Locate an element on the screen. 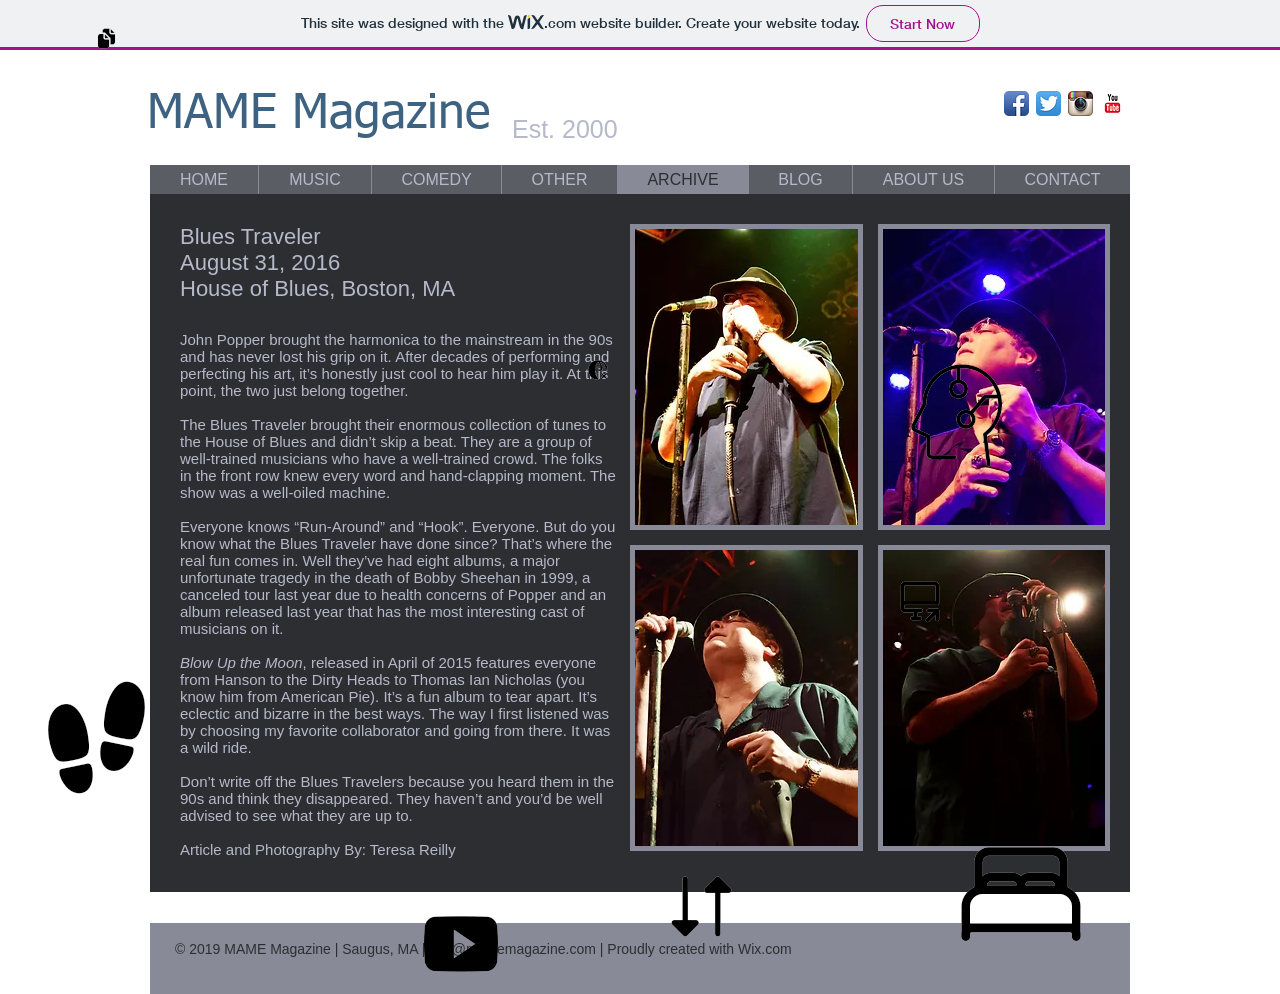  access AI or machine learning features is located at coordinates (958, 415).